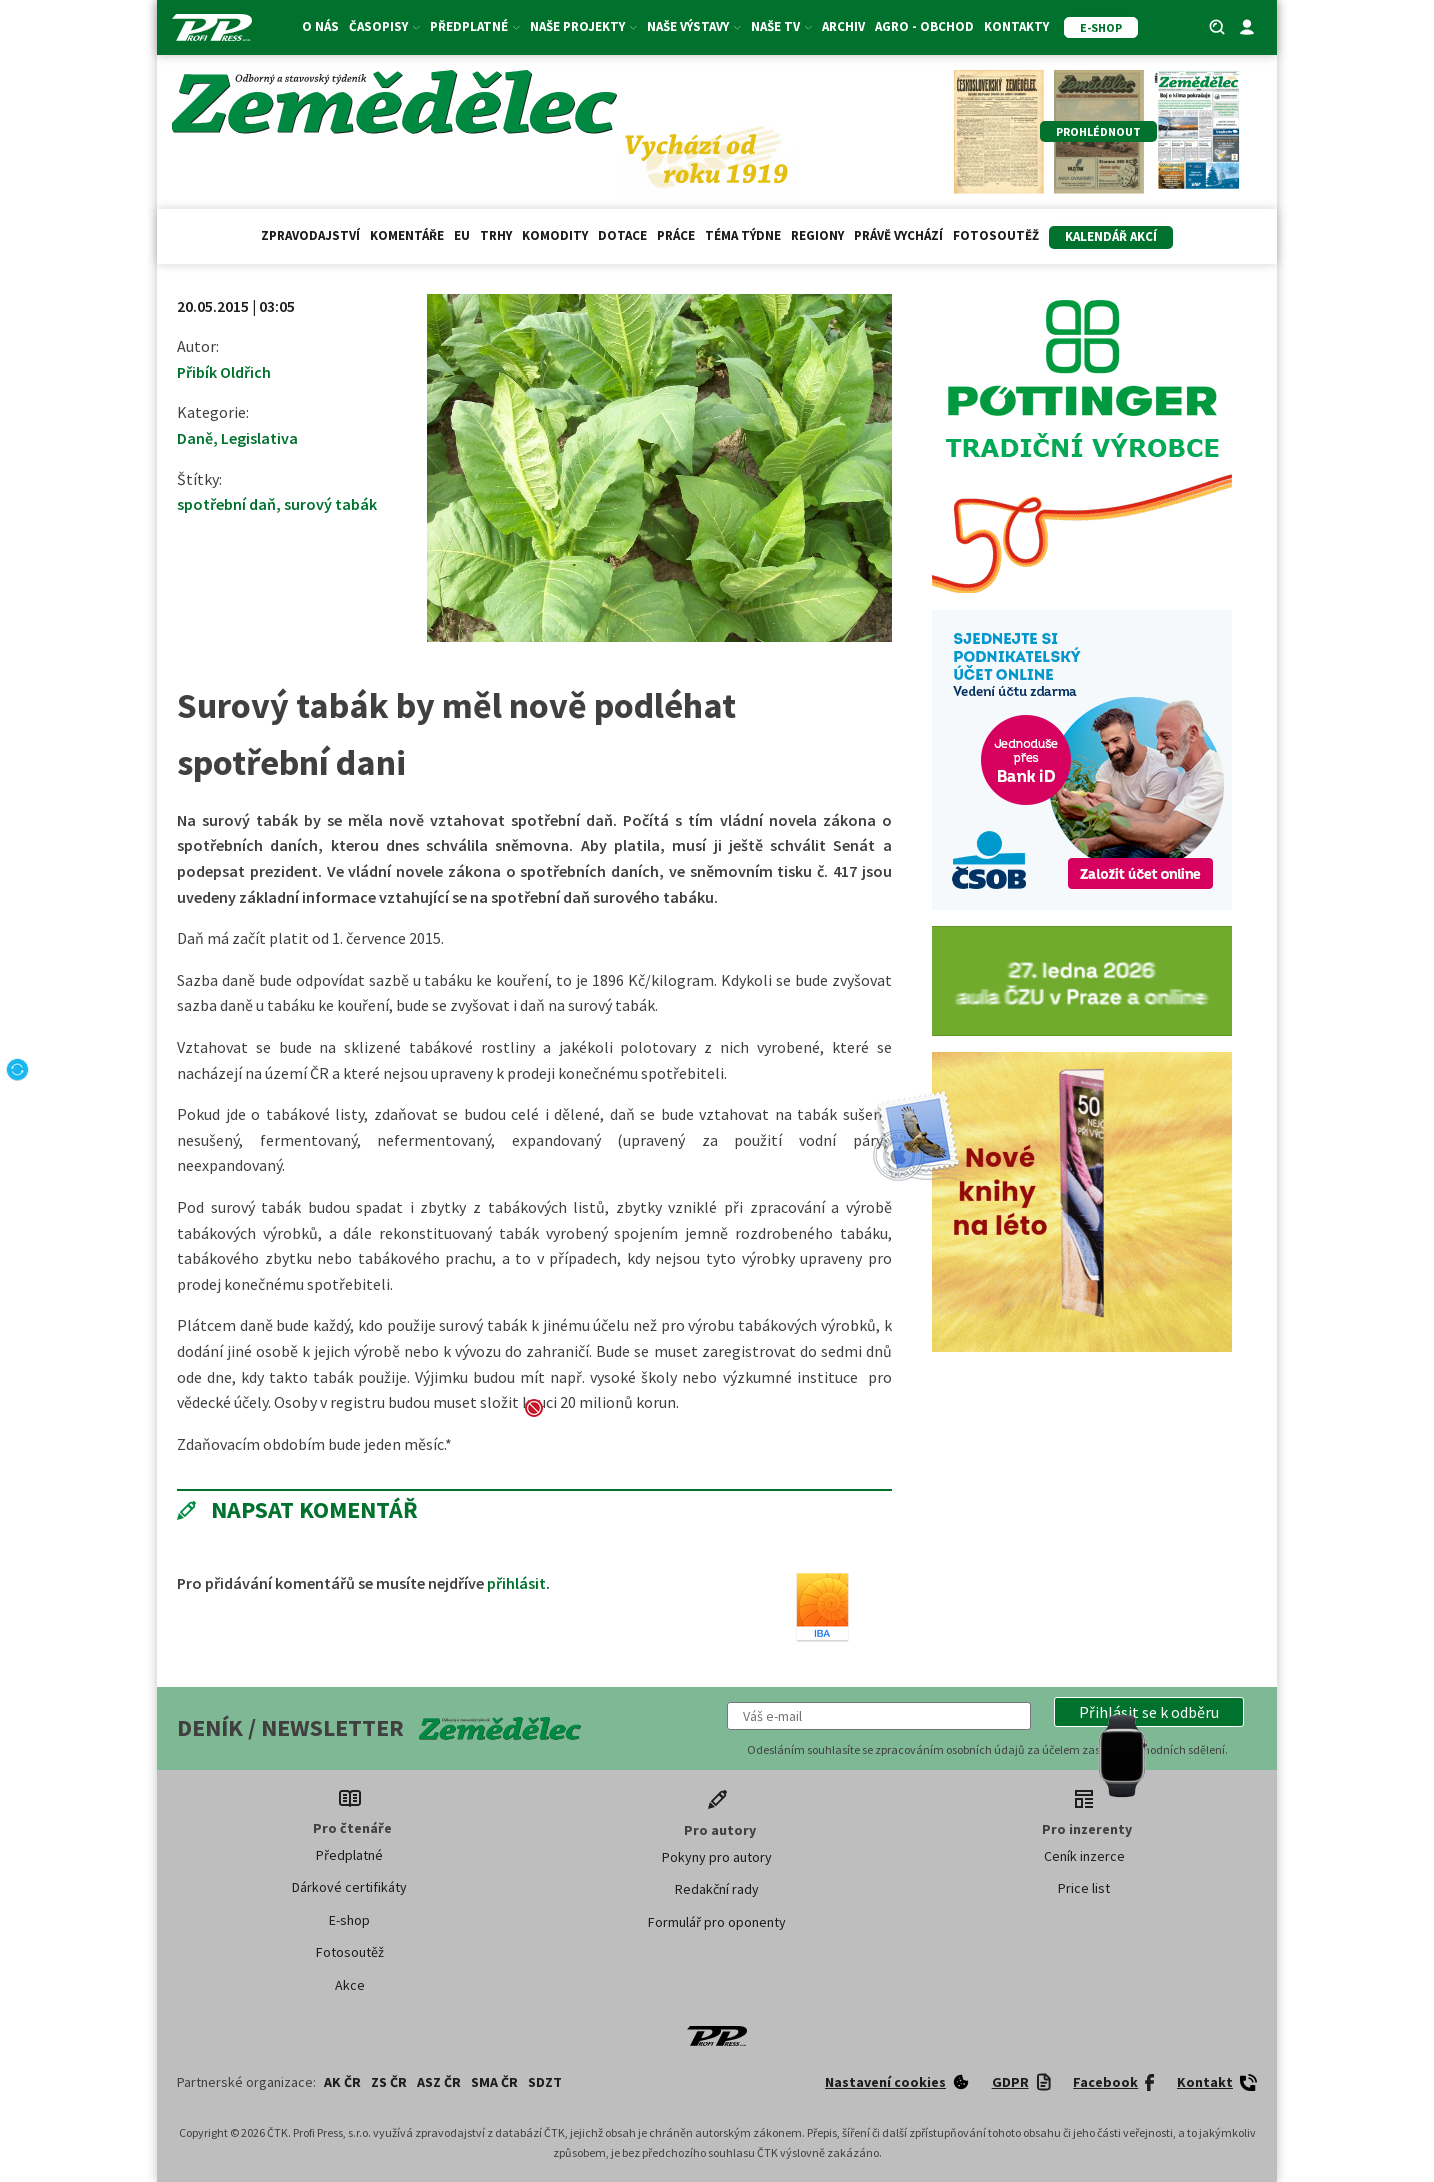  I want to click on delete an email message, so click(534, 1408).